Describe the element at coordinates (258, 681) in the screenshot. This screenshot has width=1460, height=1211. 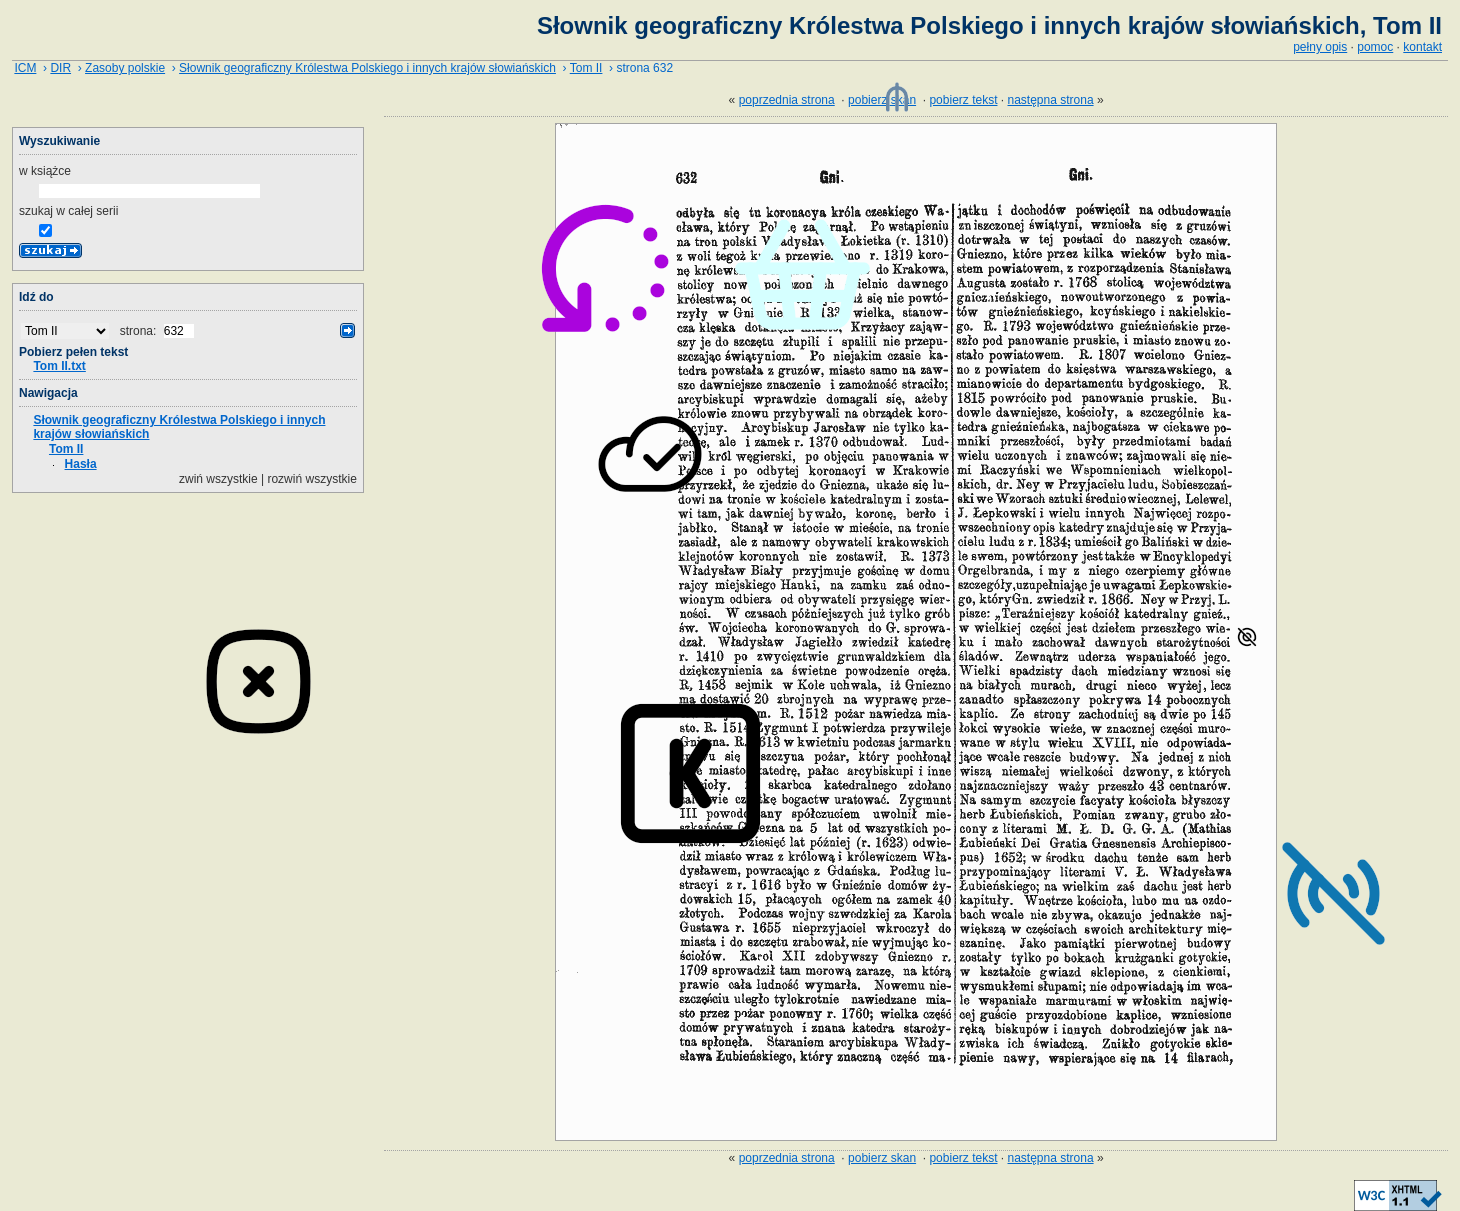
I see `close or dismiss a modal window` at that location.